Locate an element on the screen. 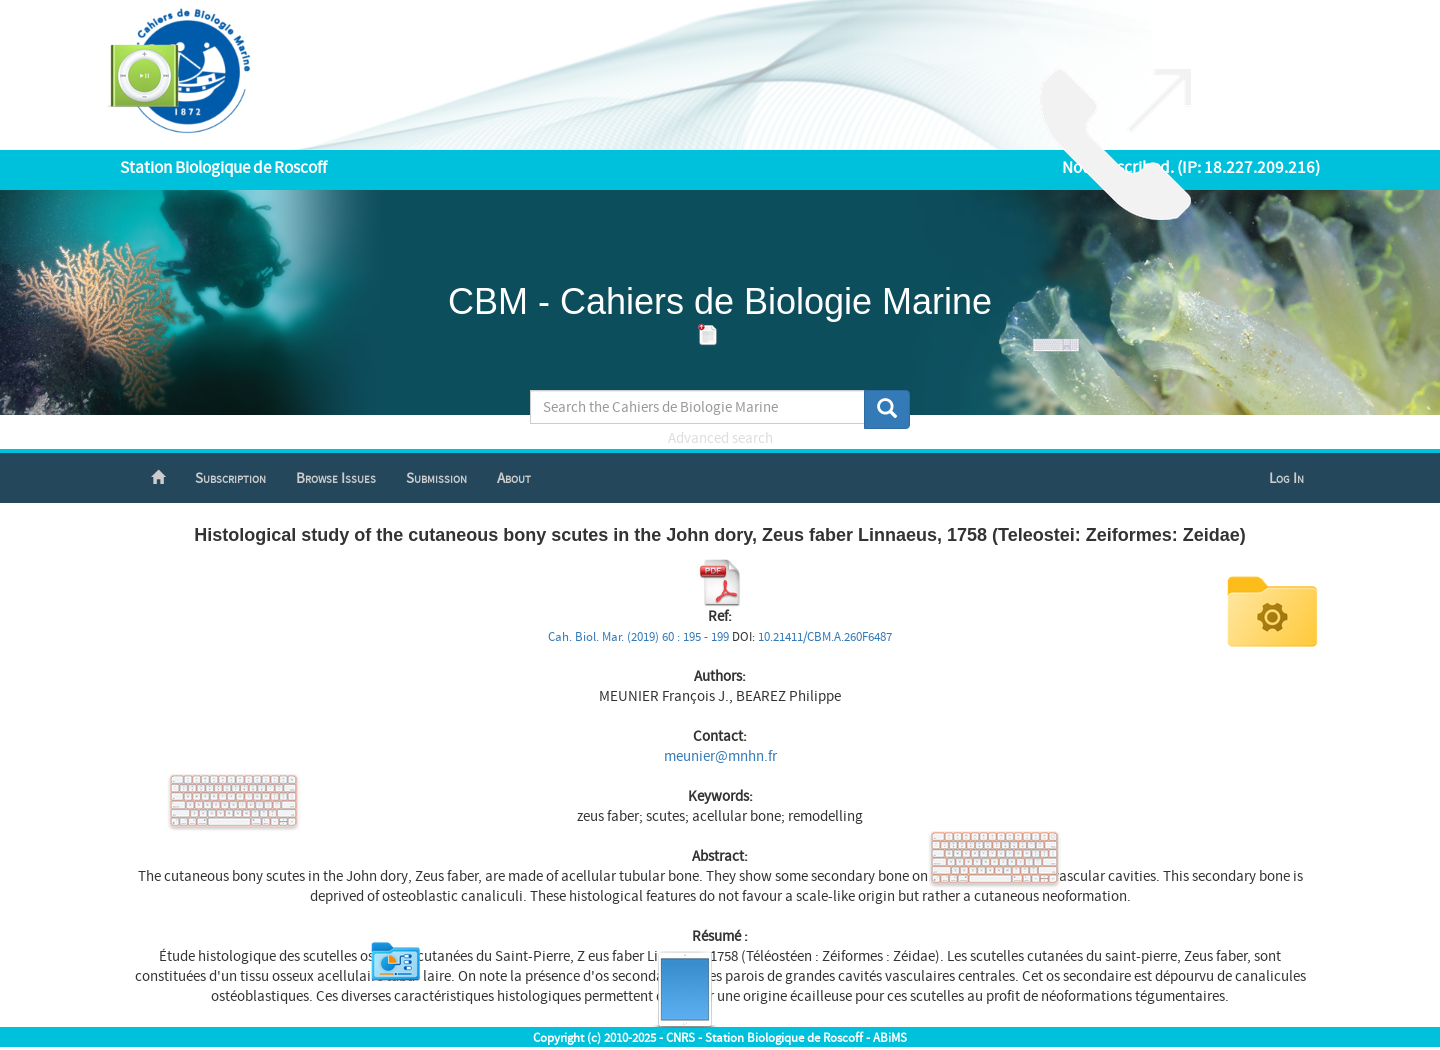  open control panel settings folder is located at coordinates (395, 962).